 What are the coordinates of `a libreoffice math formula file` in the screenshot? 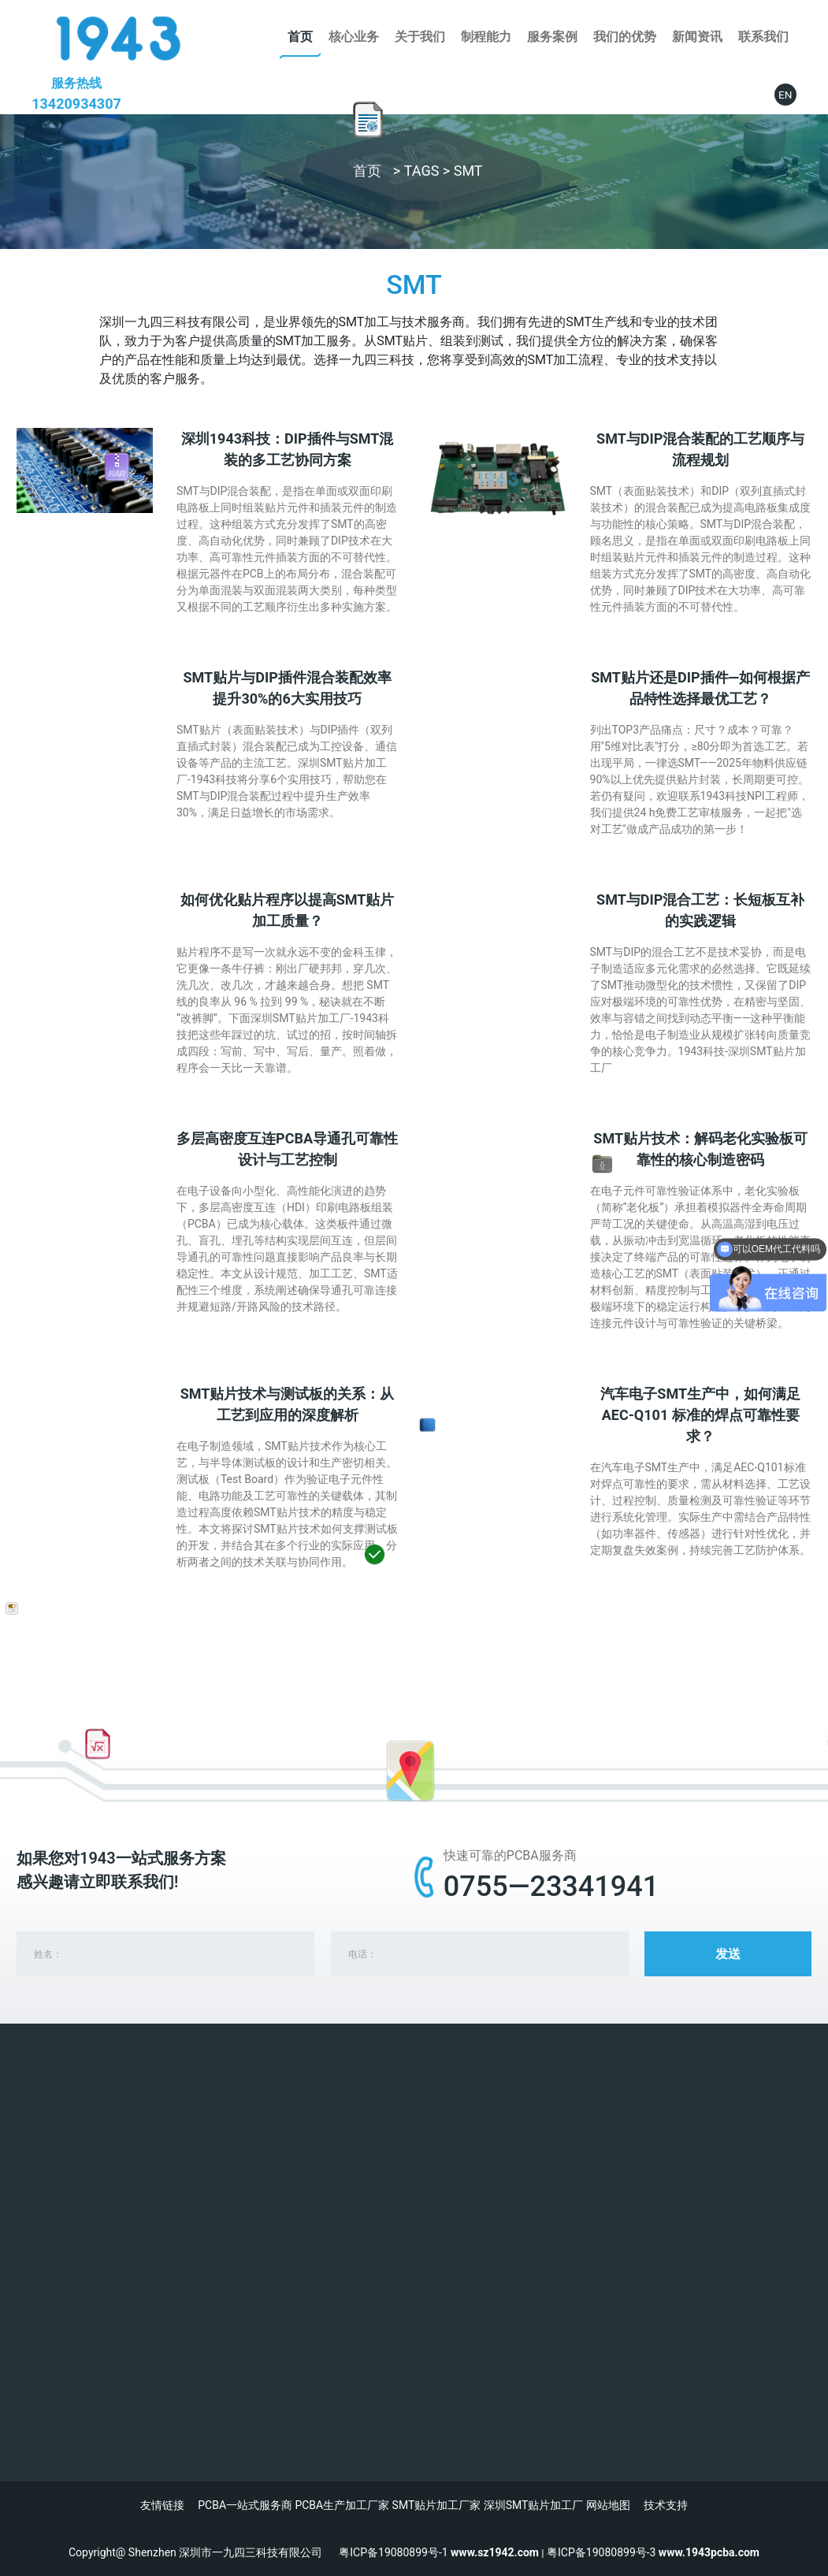 It's located at (98, 1744).